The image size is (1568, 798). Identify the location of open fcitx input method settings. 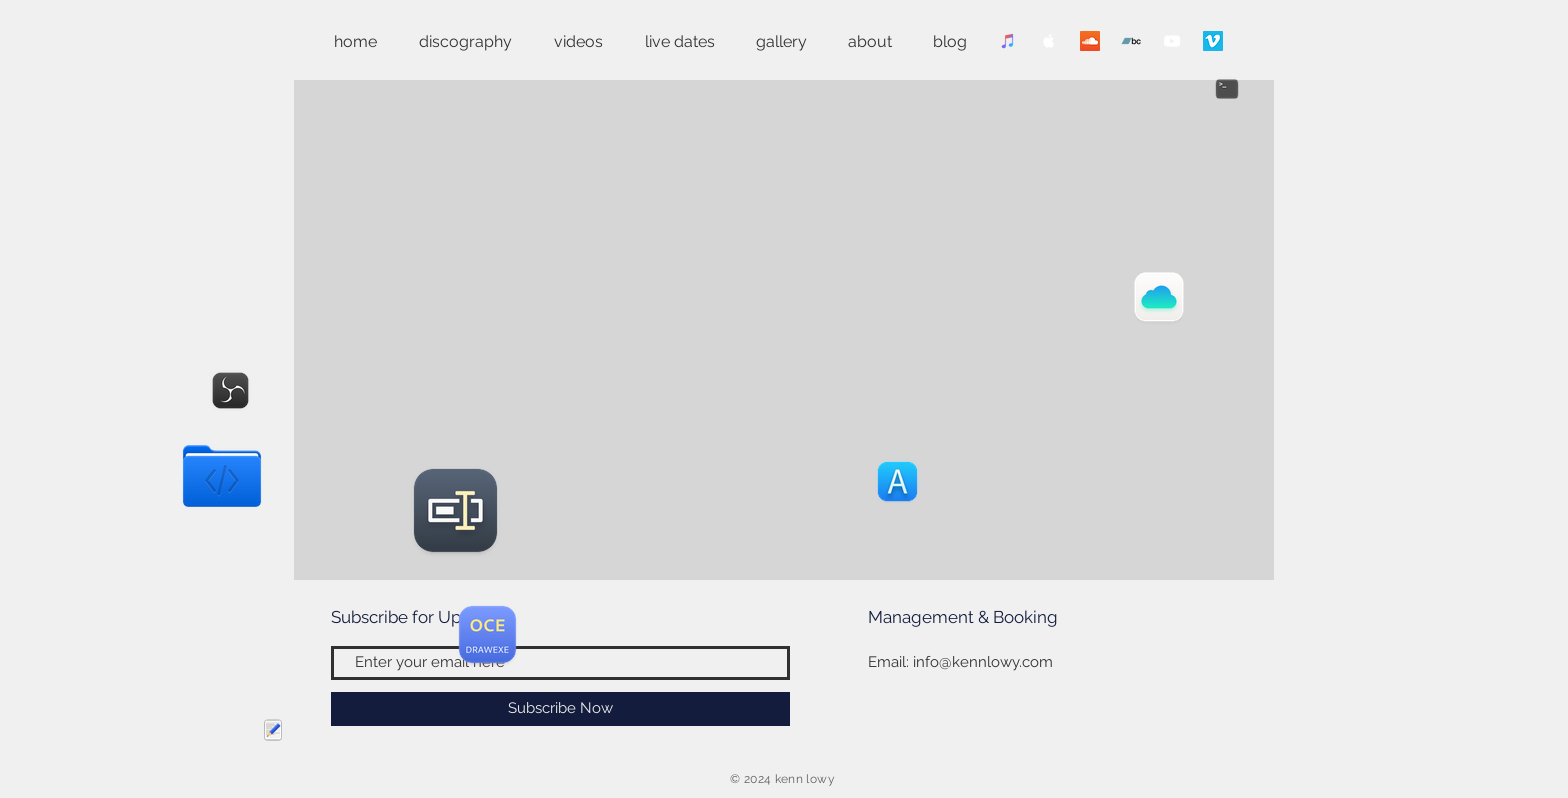
(897, 481).